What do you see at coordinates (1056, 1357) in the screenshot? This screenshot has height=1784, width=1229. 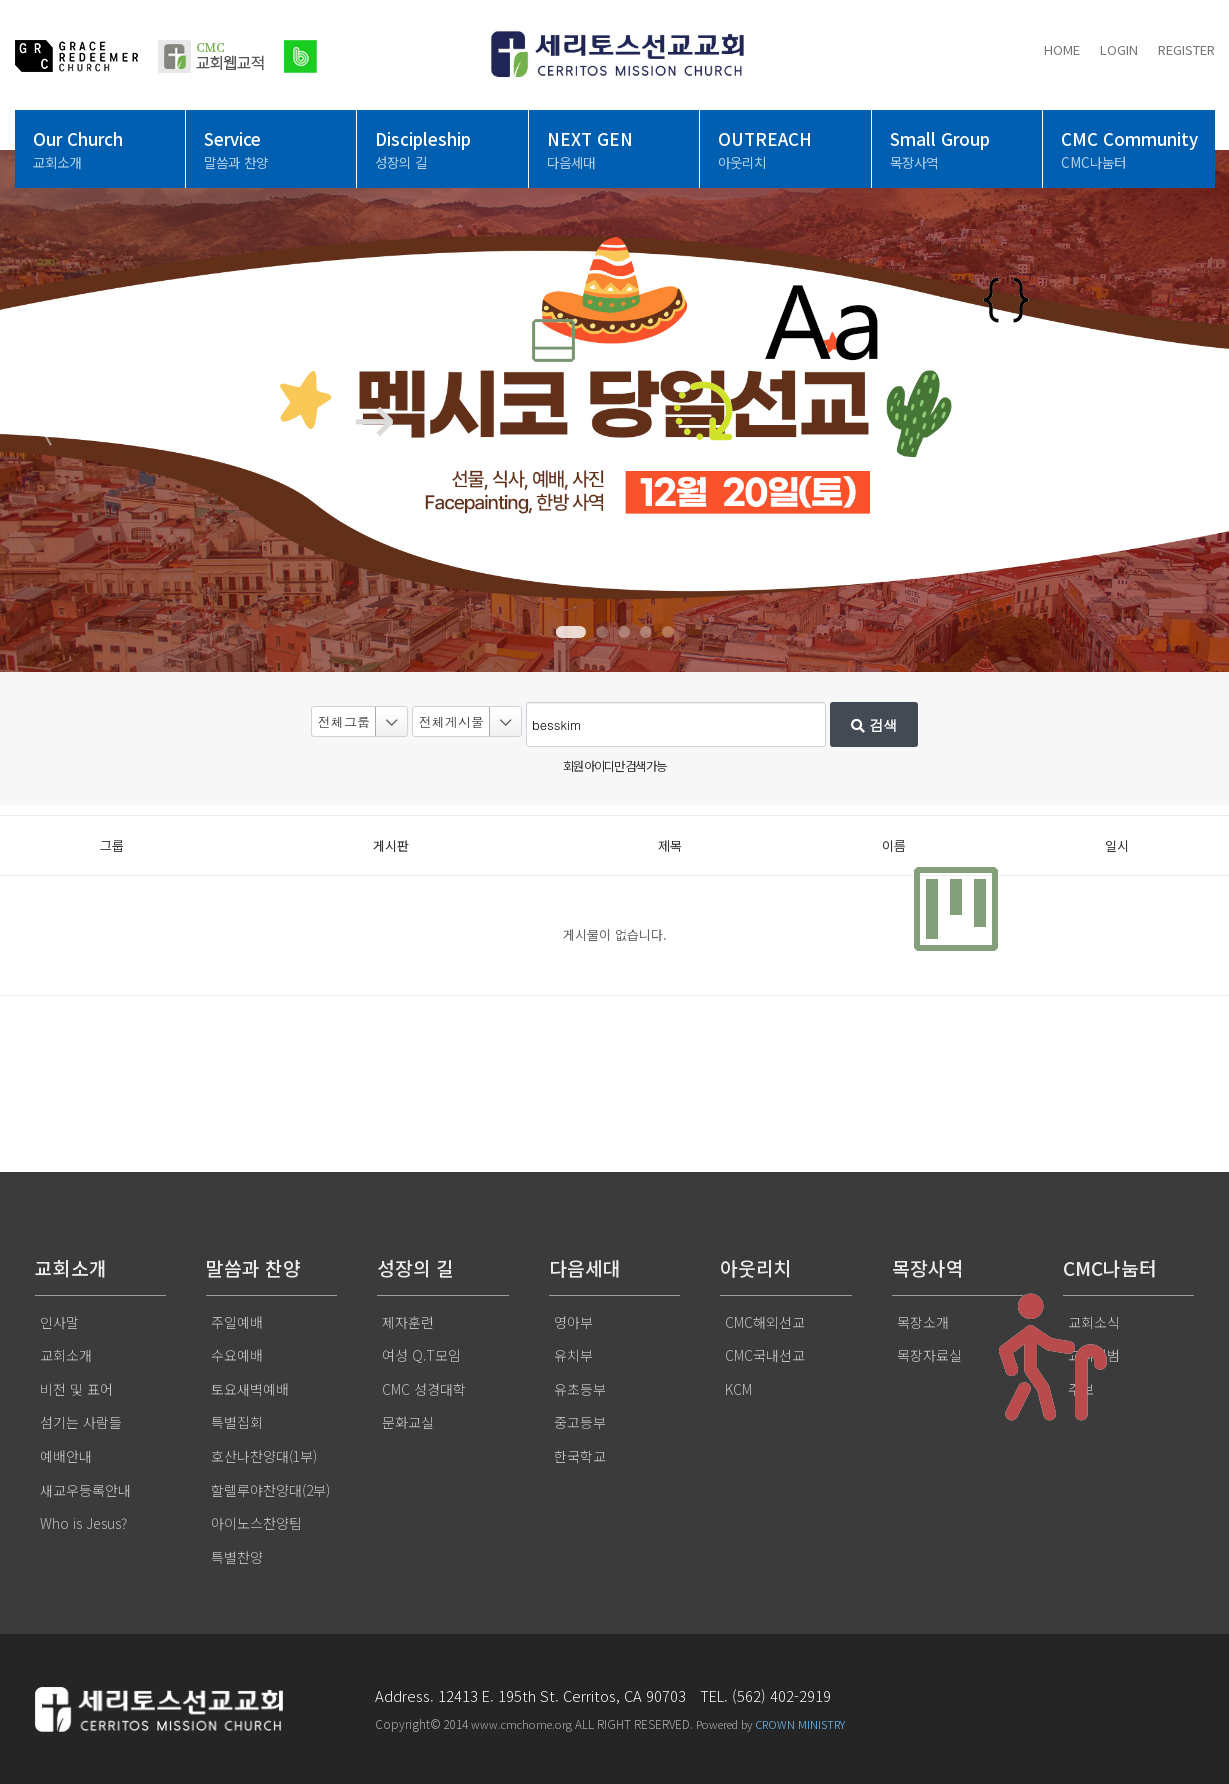 I see `indicates senior or elderly user category` at bounding box center [1056, 1357].